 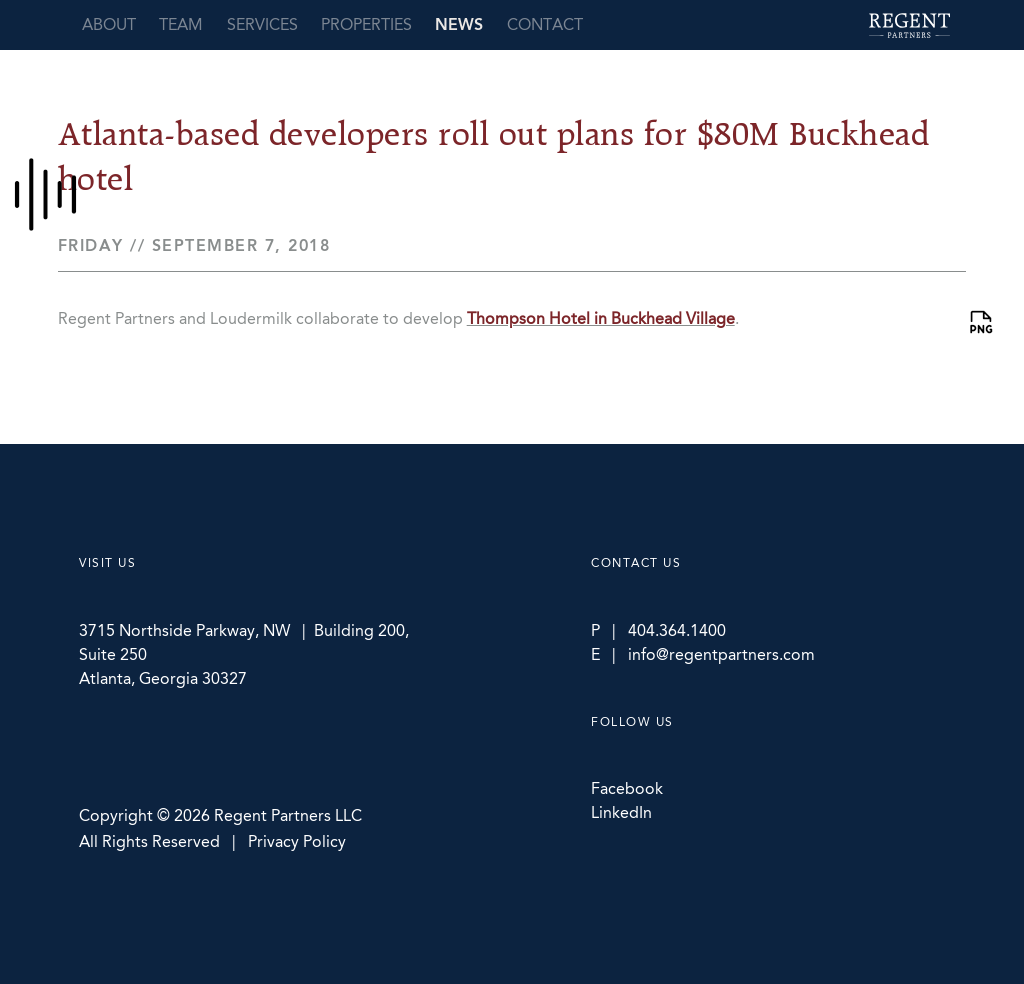 What do you see at coordinates (981, 323) in the screenshot?
I see `view or open a PNG image file` at bounding box center [981, 323].